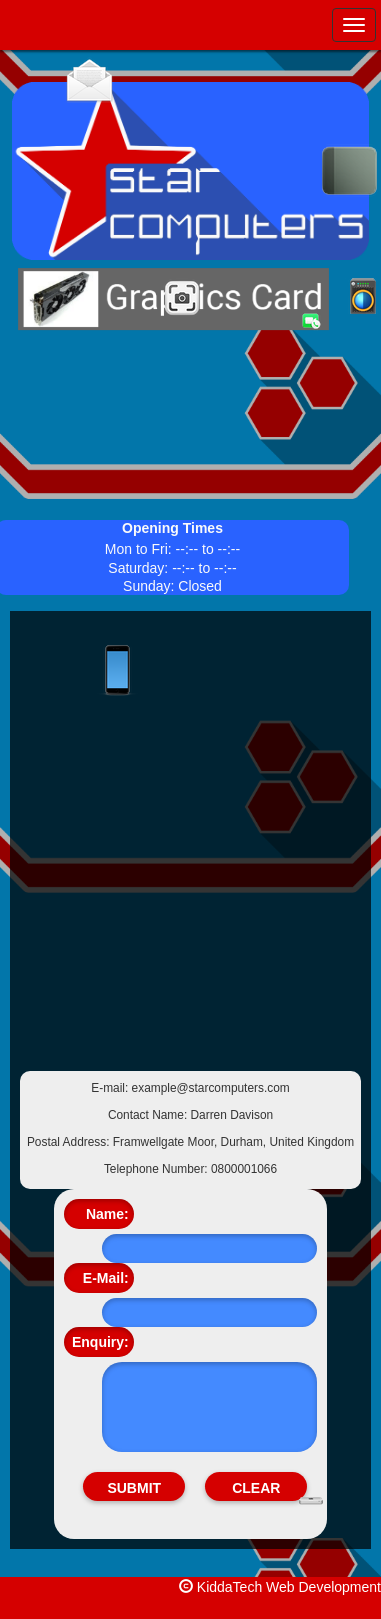 This screenshot has height=1619, width=381. What do you see at coordinates (311, 1497) in the screenshot?
I see `represents a Mac mini device in system settings` at bounding box center [311, 1497].